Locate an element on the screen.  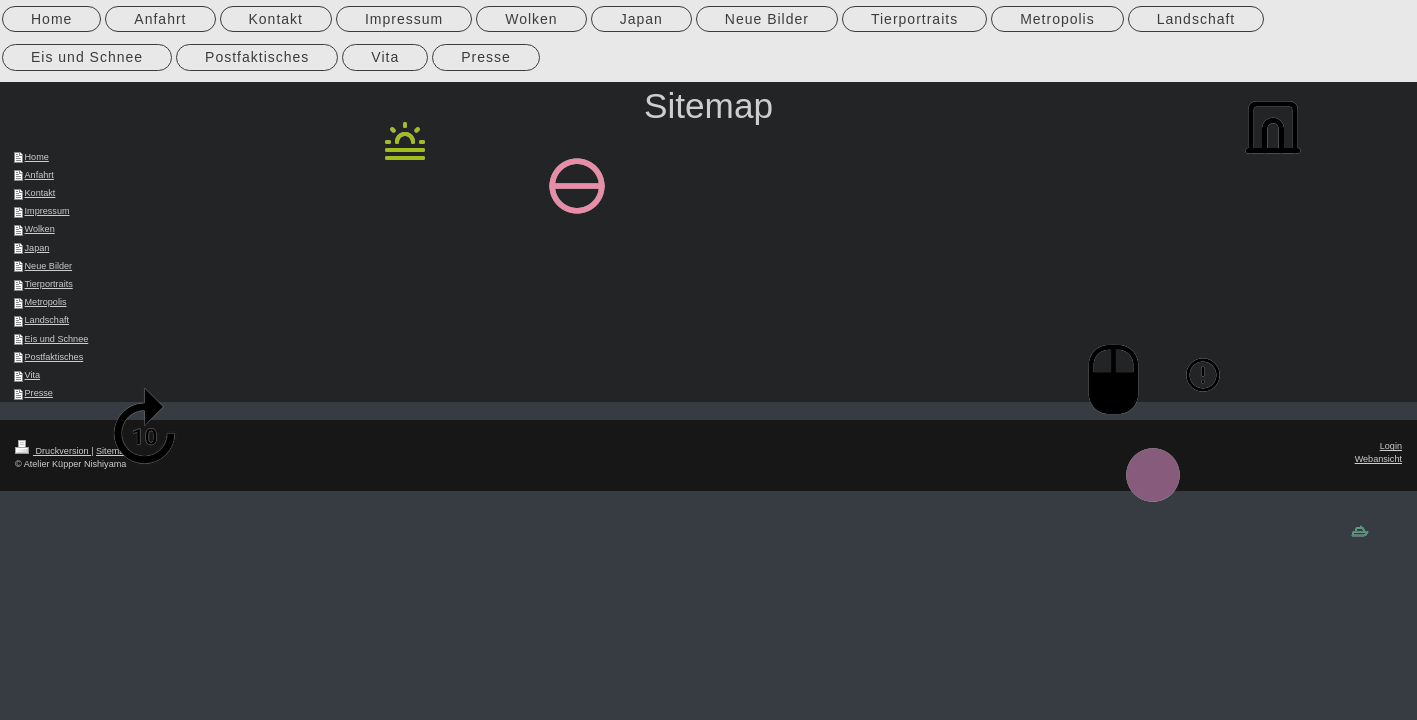
start recording audio or video is located at coordinates (1153, 475).